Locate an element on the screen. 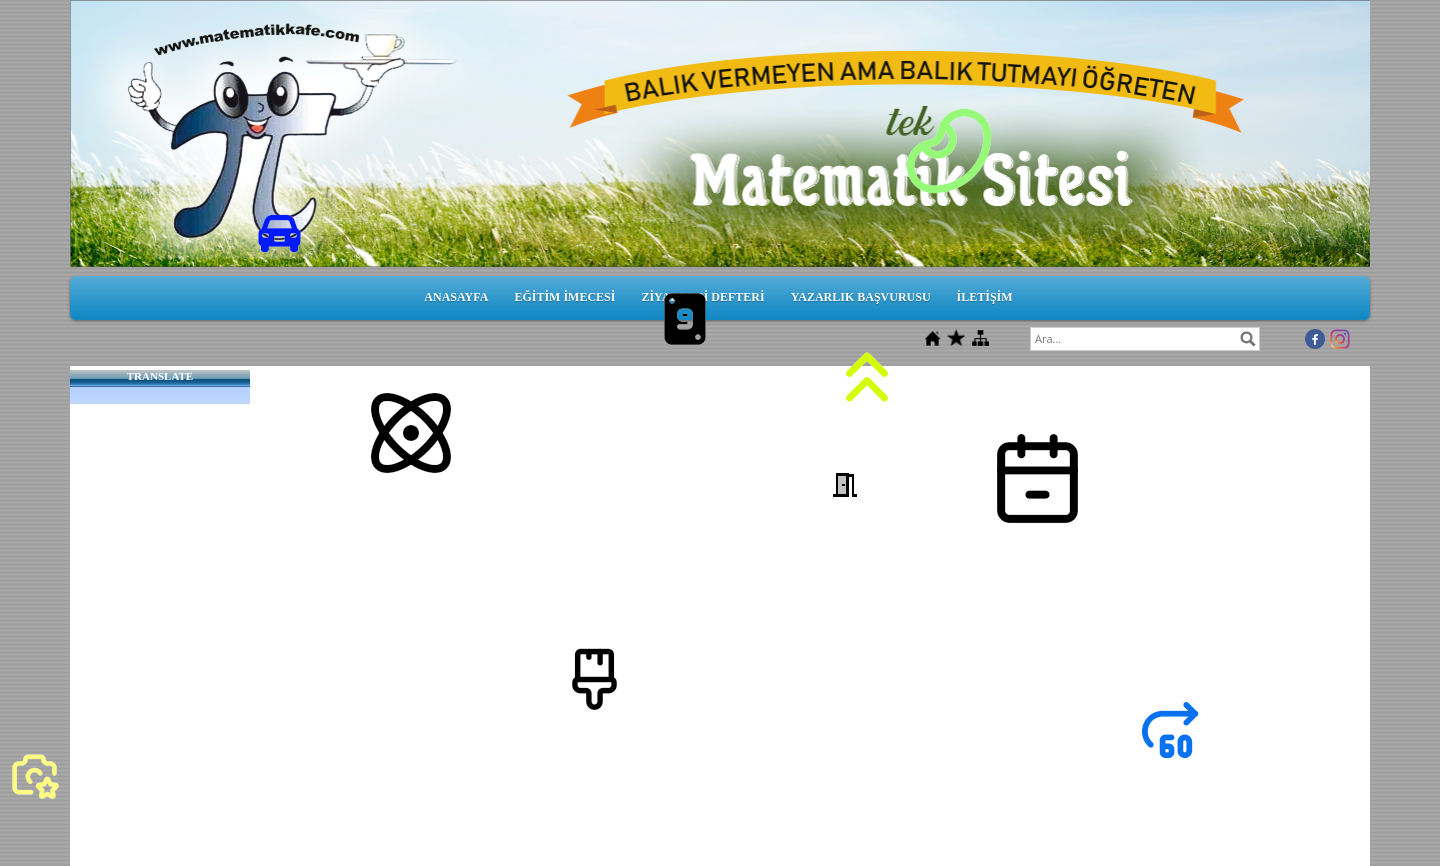  skip forward 60 seconds is located at coordinates (1171, 731).